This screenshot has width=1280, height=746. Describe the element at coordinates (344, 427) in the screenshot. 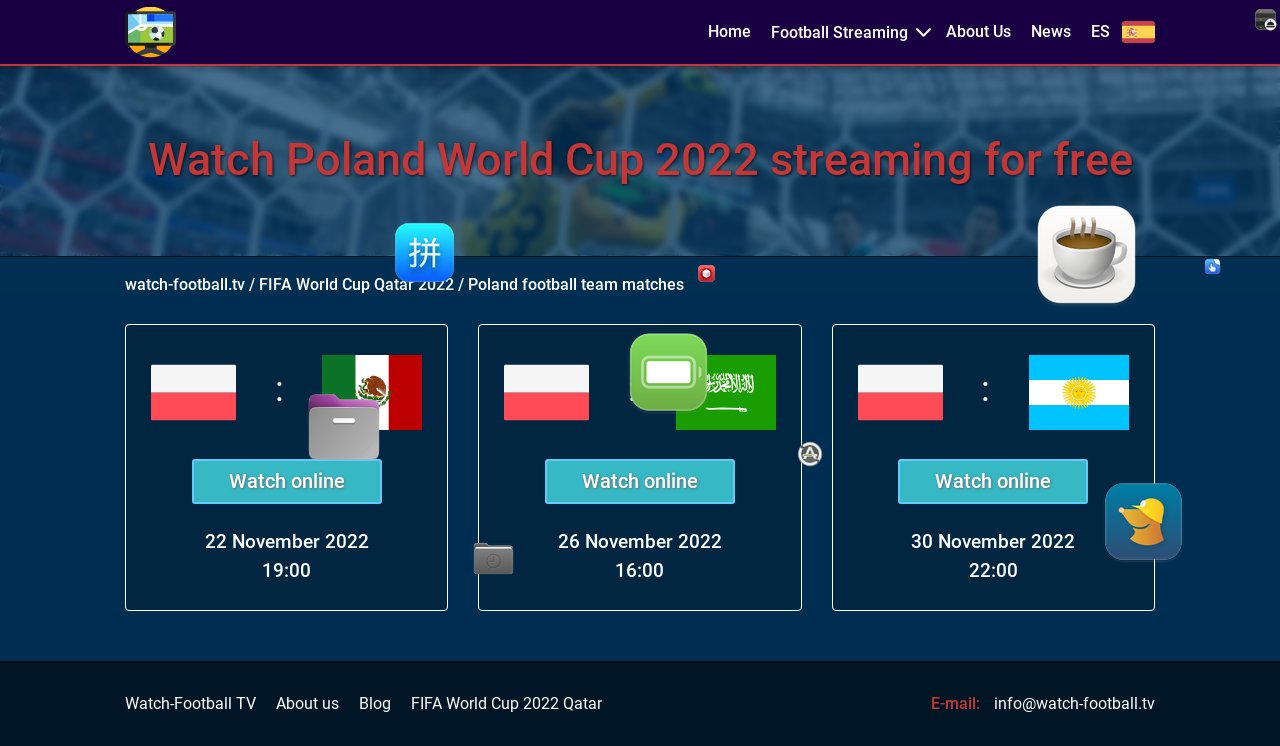

I see `open the file manager application` at that location.